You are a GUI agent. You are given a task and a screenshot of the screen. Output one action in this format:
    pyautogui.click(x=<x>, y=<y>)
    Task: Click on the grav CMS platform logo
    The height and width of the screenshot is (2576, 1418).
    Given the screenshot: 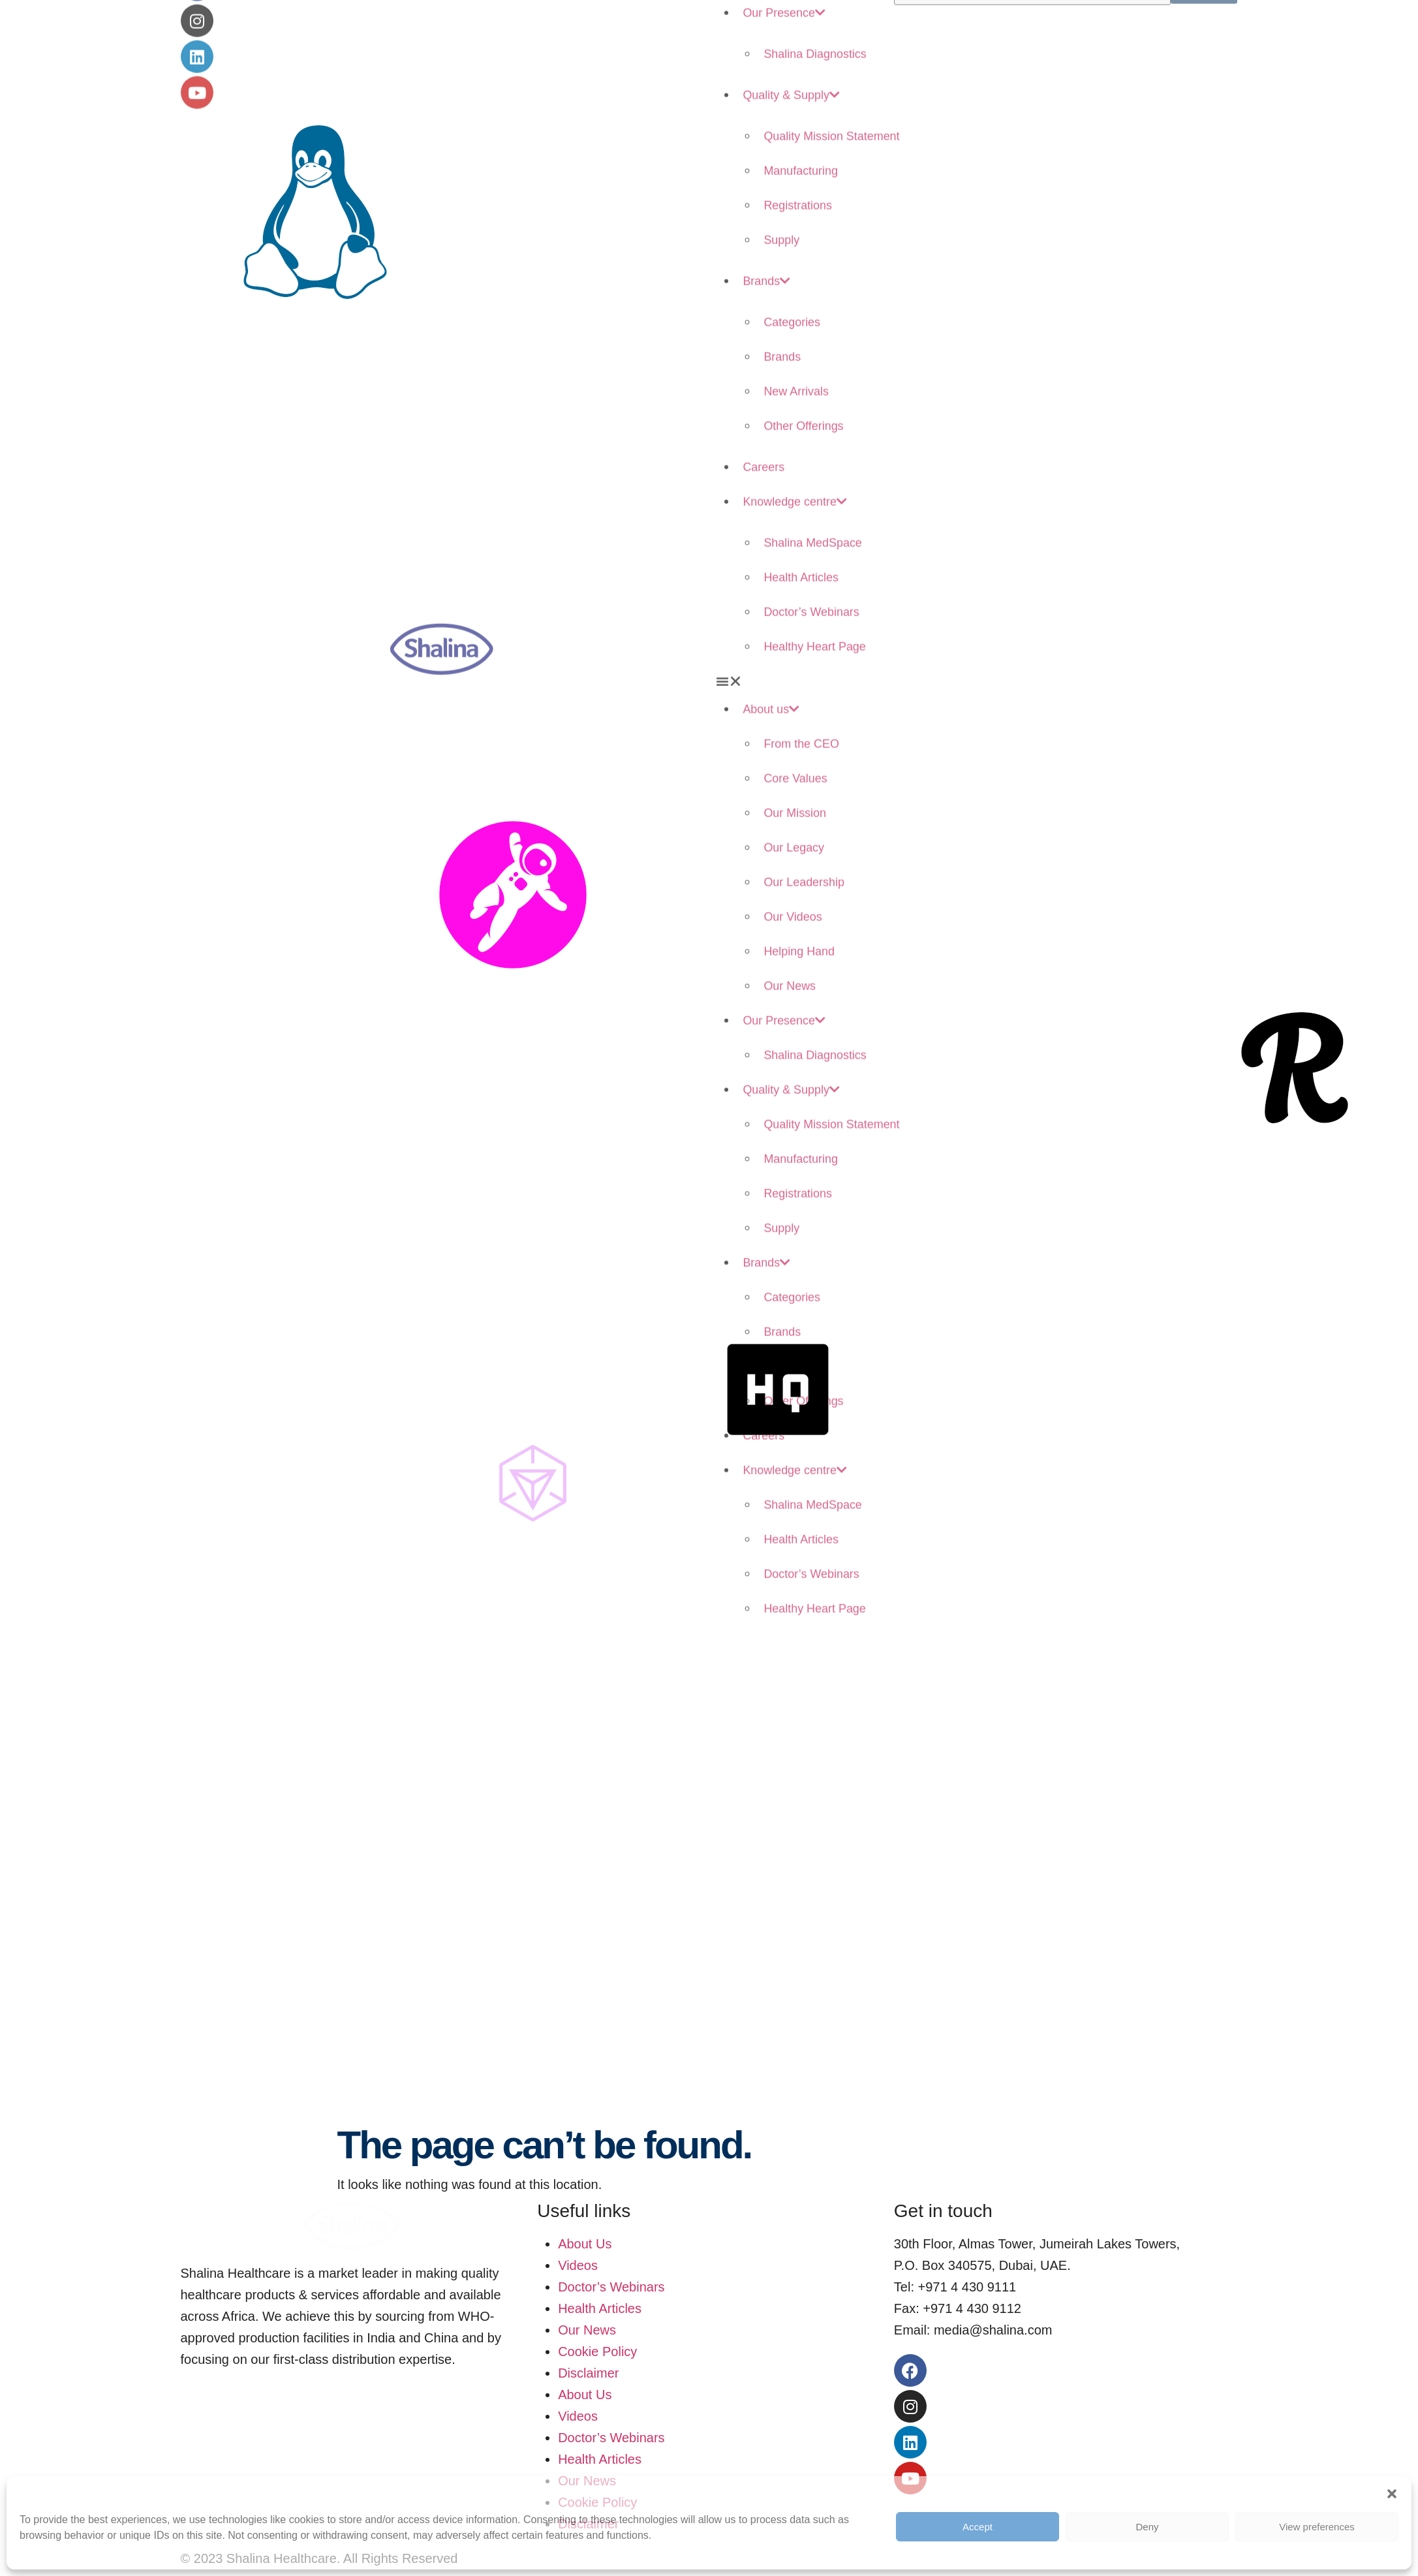 What is the action you would take?
    pyautogui.click(x=513, y=895)
    